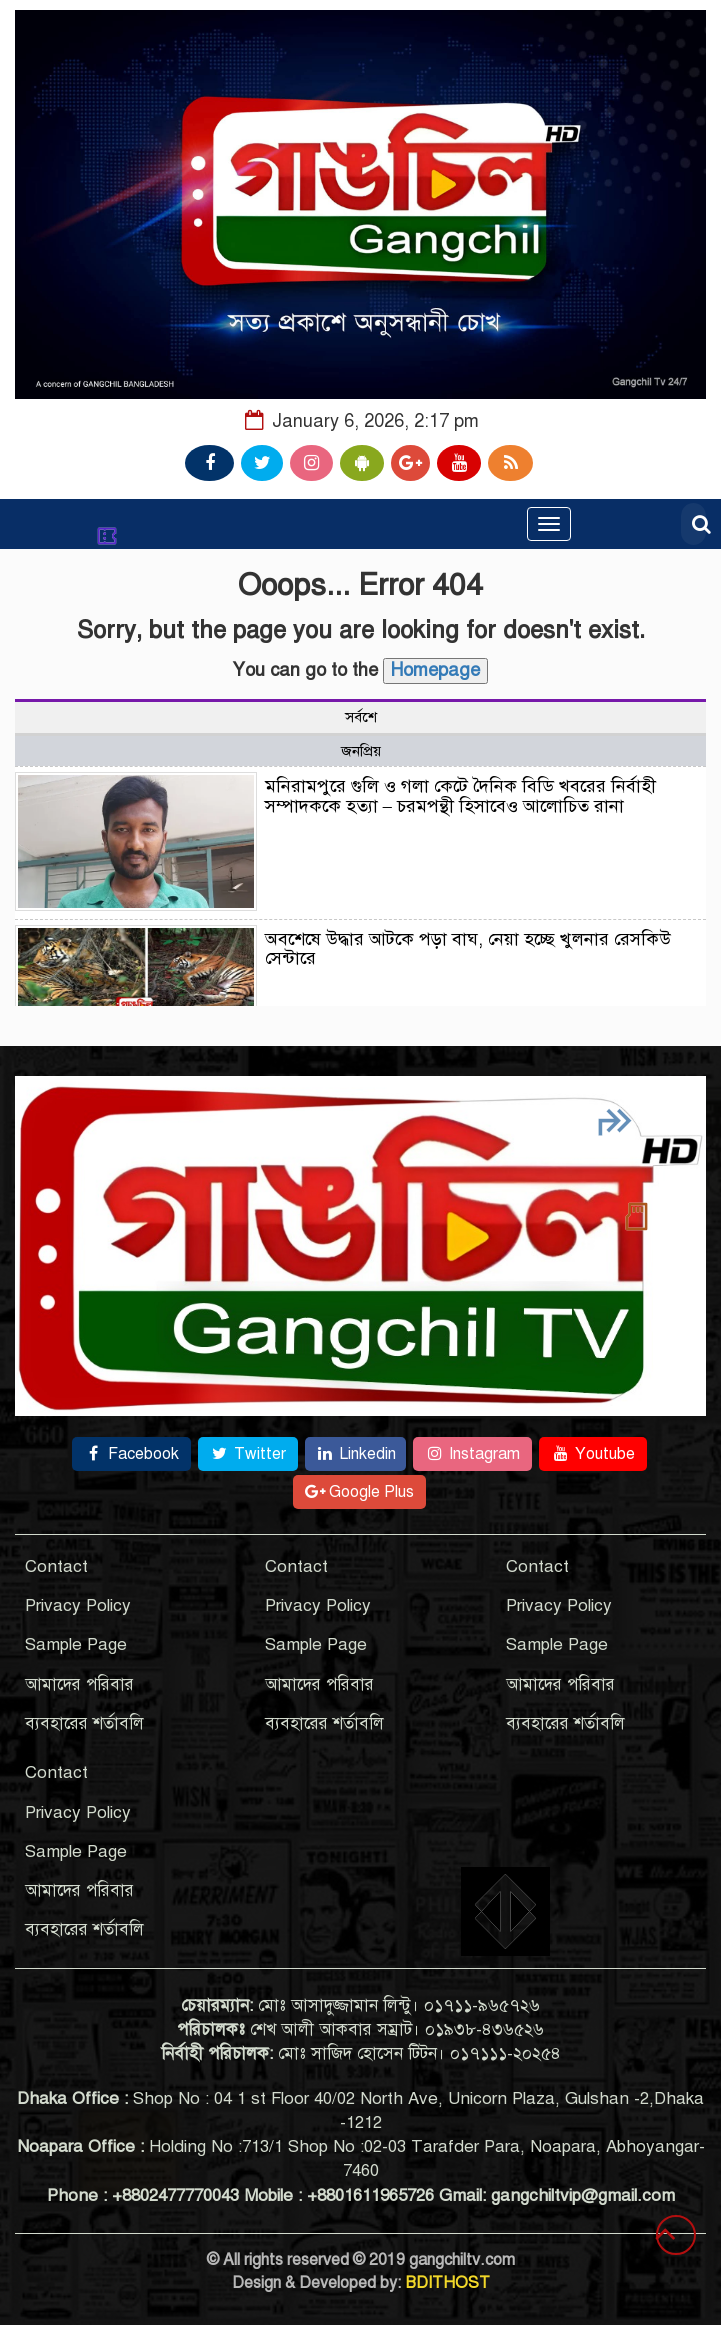 The width and height of the screenshot is (721, 2325). What do you see at coordinates (636, 1216) in the screenshot?
I see `access mini sd card storage` at bounding box center [636, 1216].